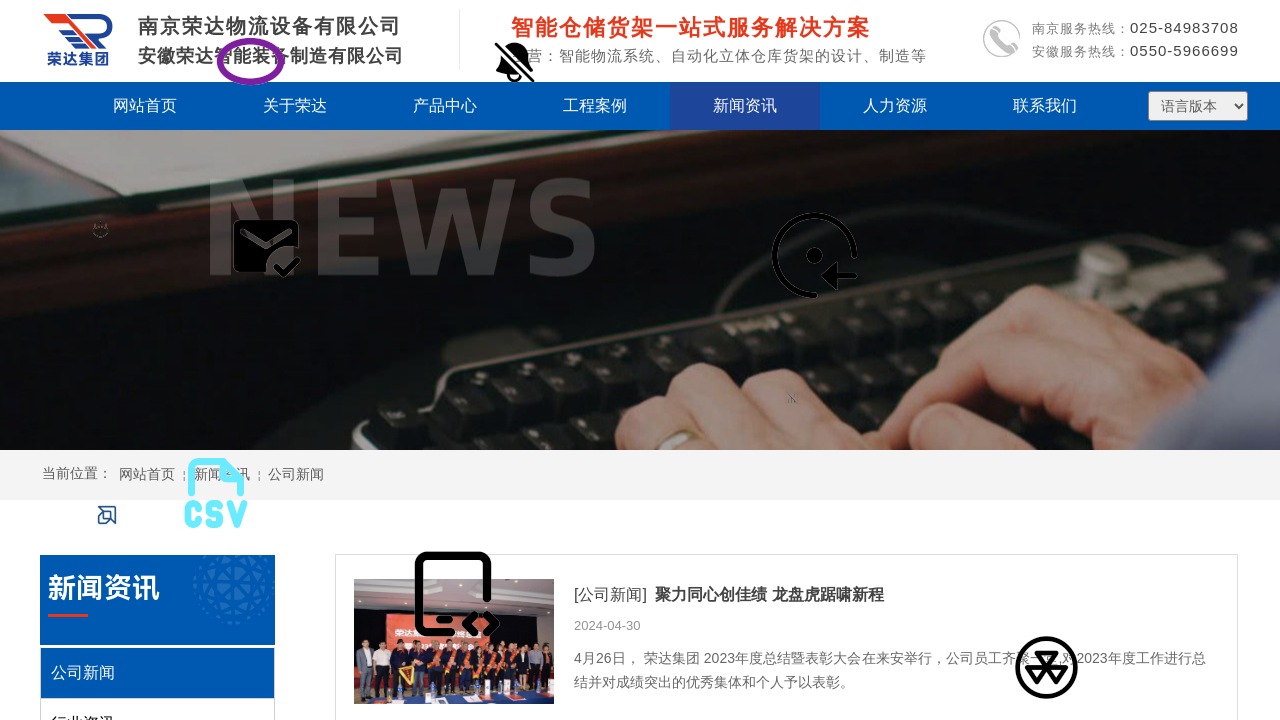 Image resolution: width=1280 pixels, height=720 pixels. Describe the element at coordinates (792, 398) in the screenshot. I see `no cellular signal available` at that location.